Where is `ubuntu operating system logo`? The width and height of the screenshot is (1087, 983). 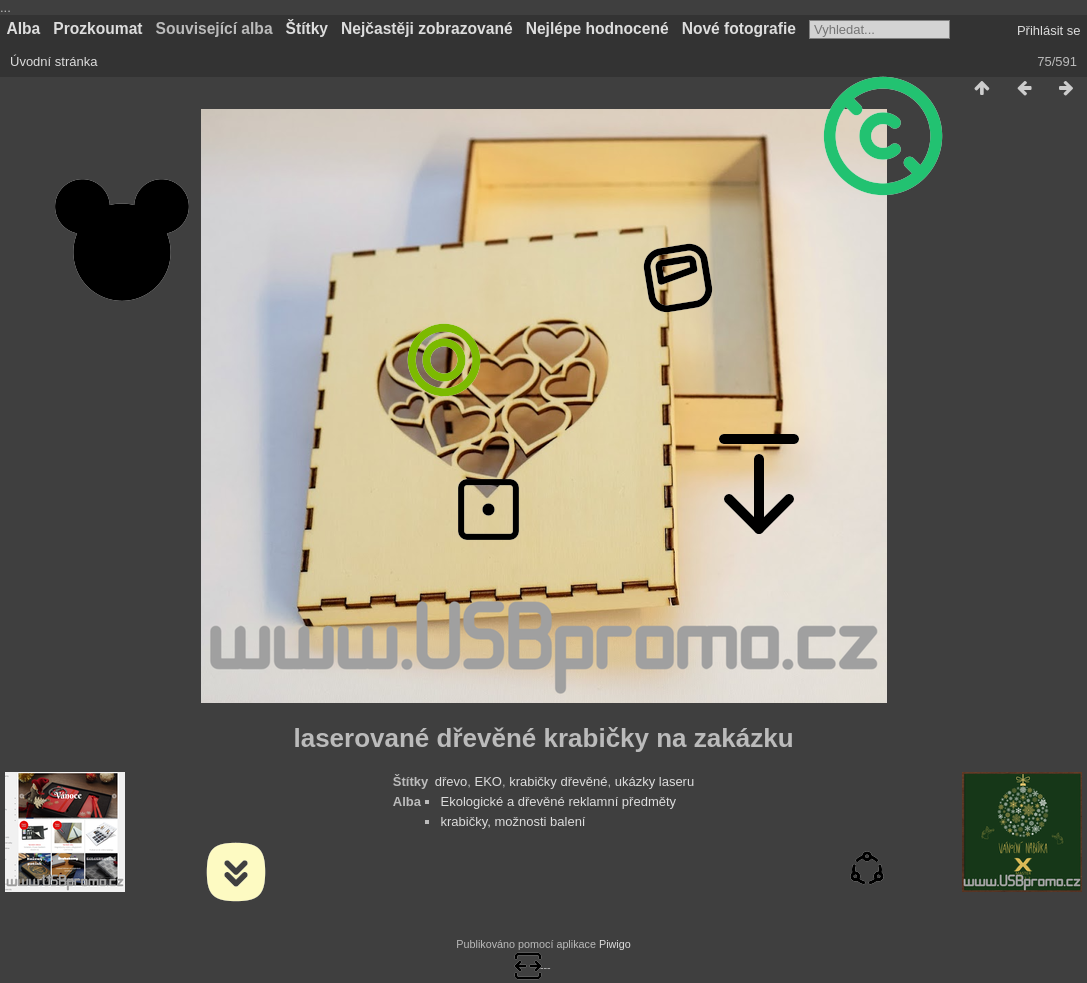 ubuntu operating system logo is located at coordinates (867, 868).